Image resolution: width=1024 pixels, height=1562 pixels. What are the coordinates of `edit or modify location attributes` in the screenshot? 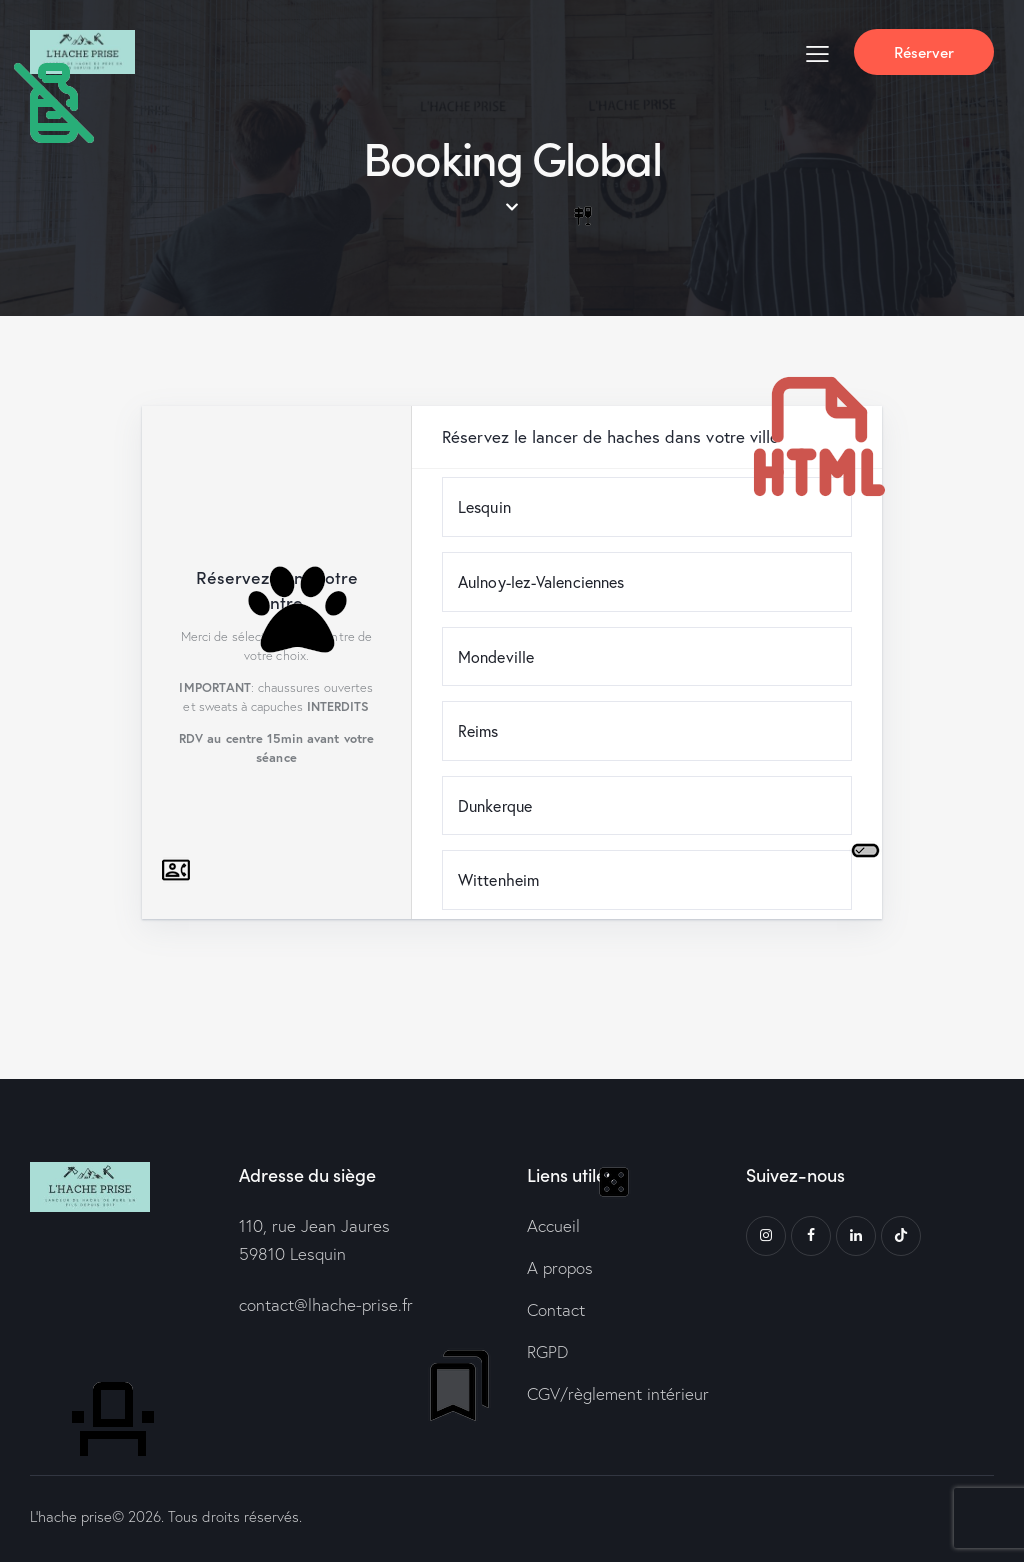 It's located at (865, 850).